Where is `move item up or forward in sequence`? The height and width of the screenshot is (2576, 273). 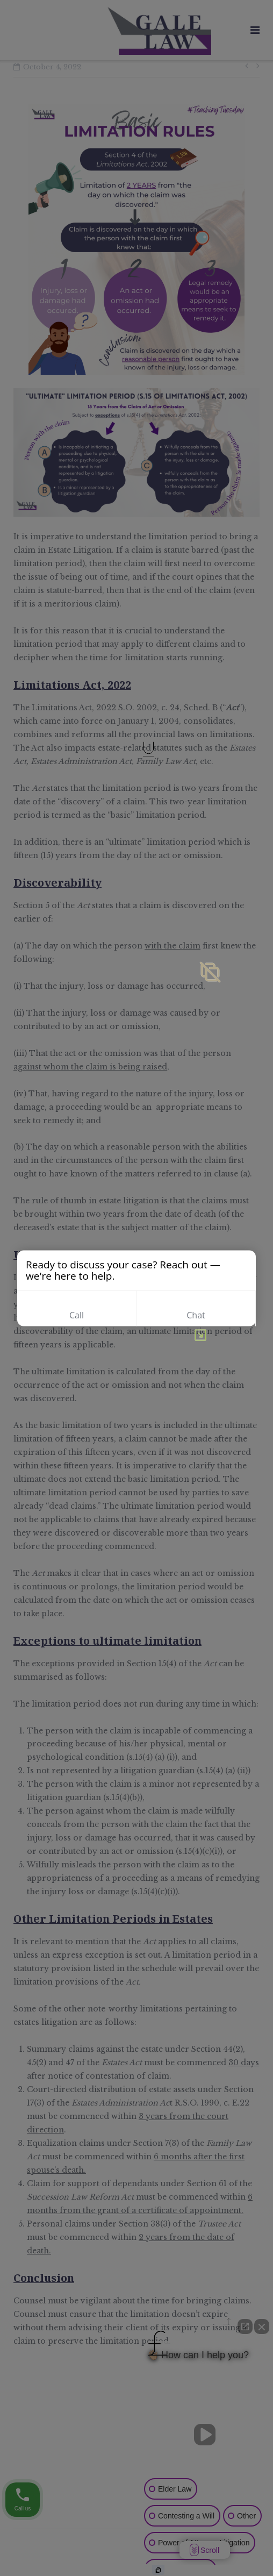
move item up or forward in sequence is located at coordinates (227, 2321).